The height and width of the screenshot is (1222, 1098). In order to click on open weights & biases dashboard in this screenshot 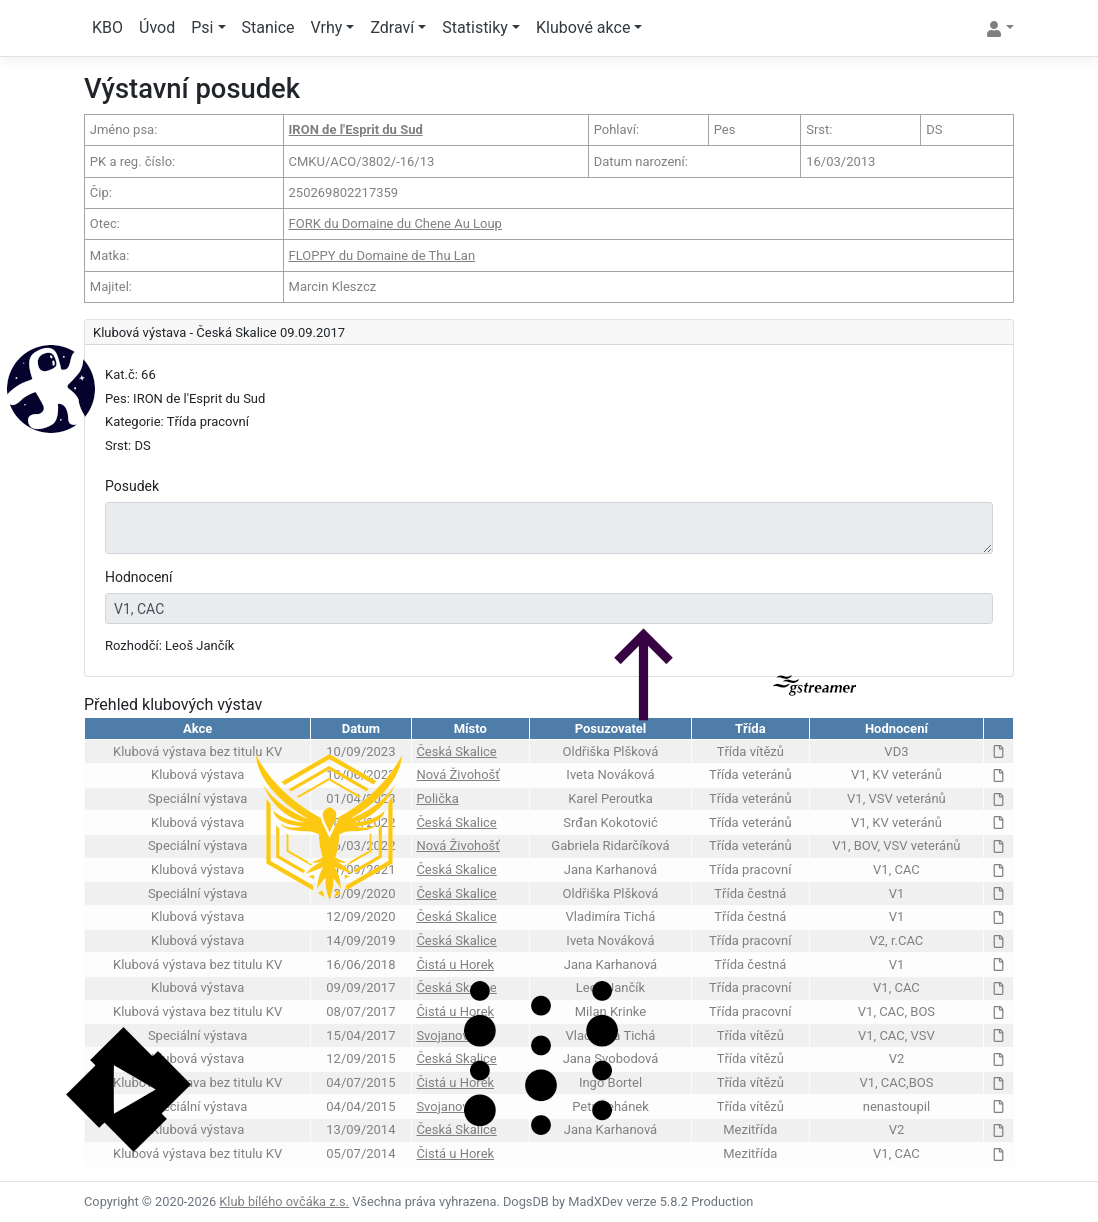, I will do `click(541, 1058)`.